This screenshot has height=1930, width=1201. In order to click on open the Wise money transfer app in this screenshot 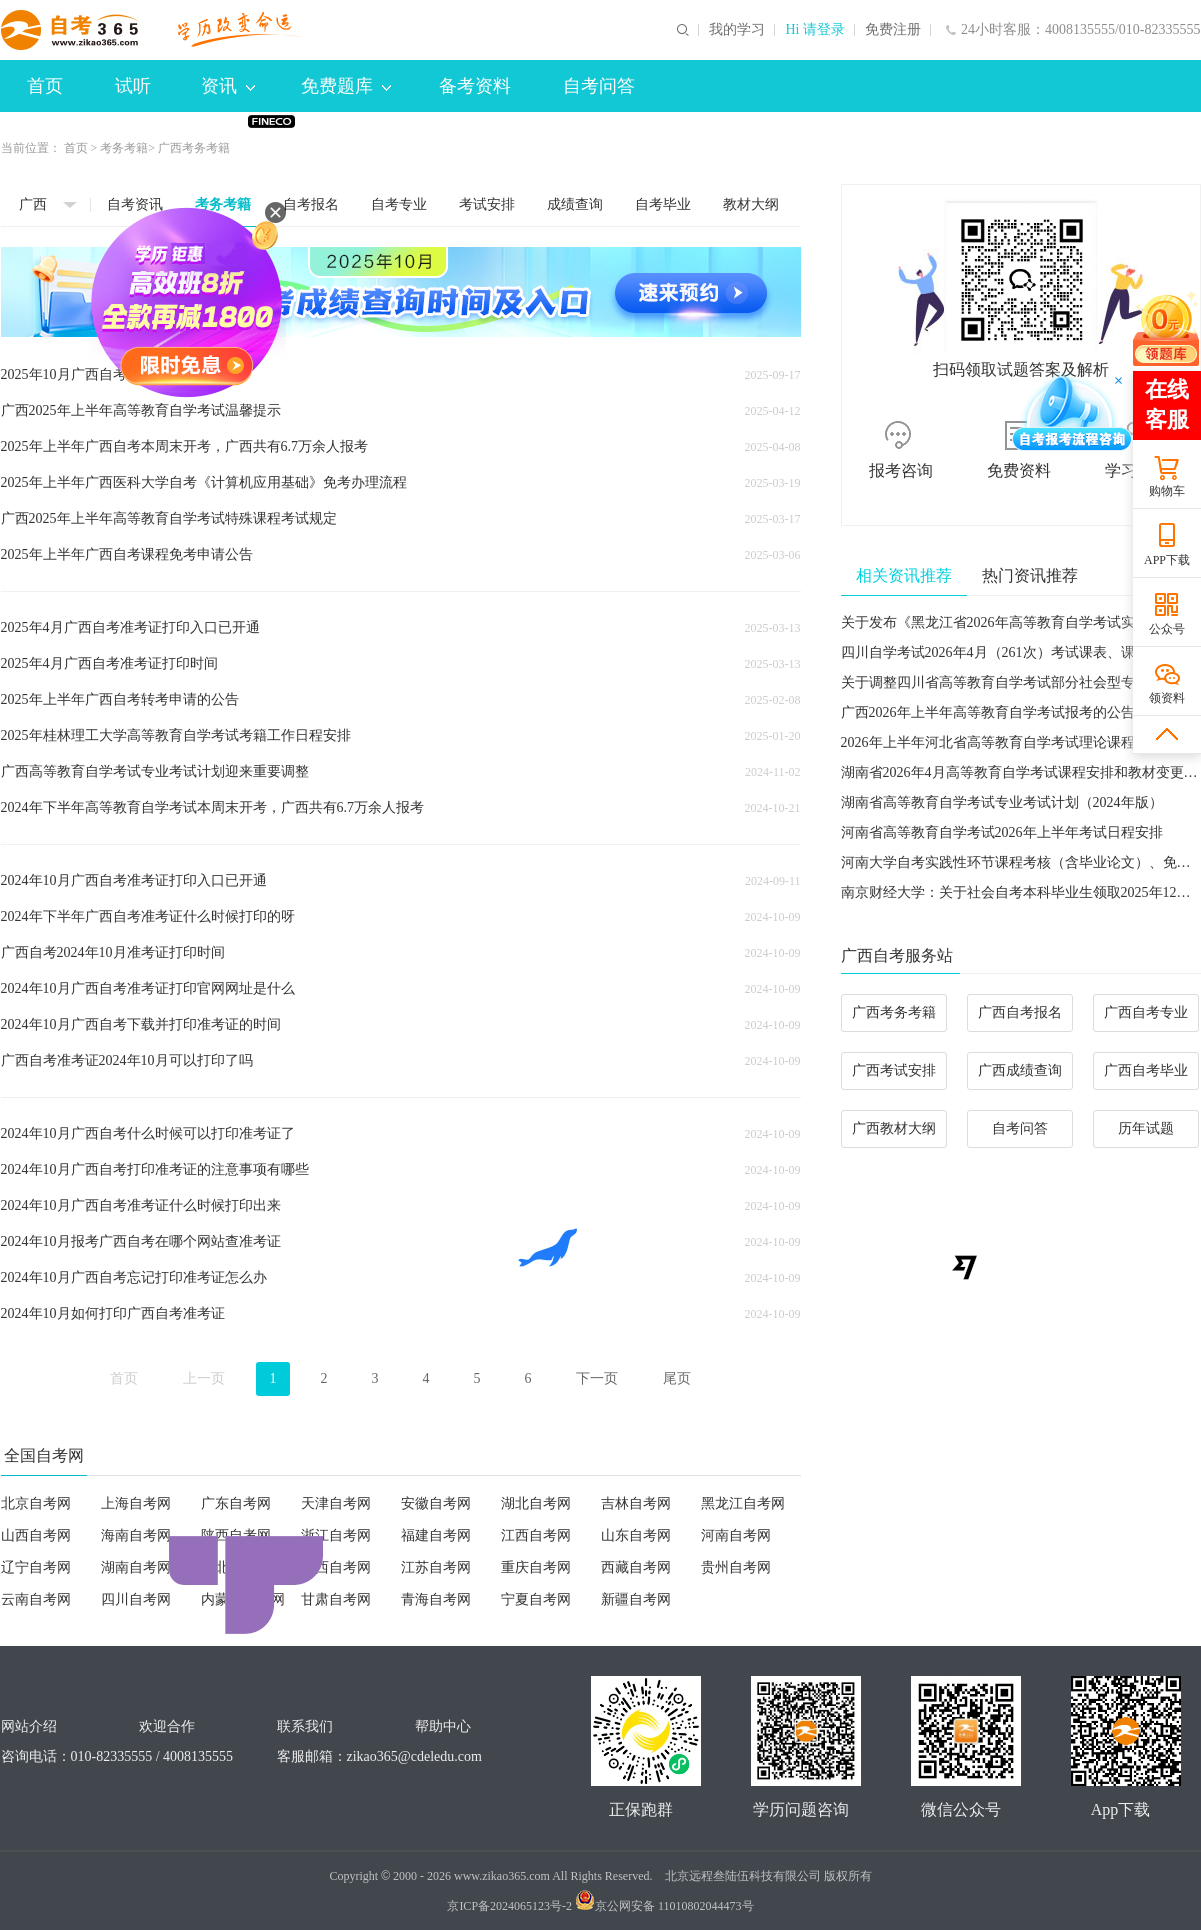, I will do `click(964, 1267)`.